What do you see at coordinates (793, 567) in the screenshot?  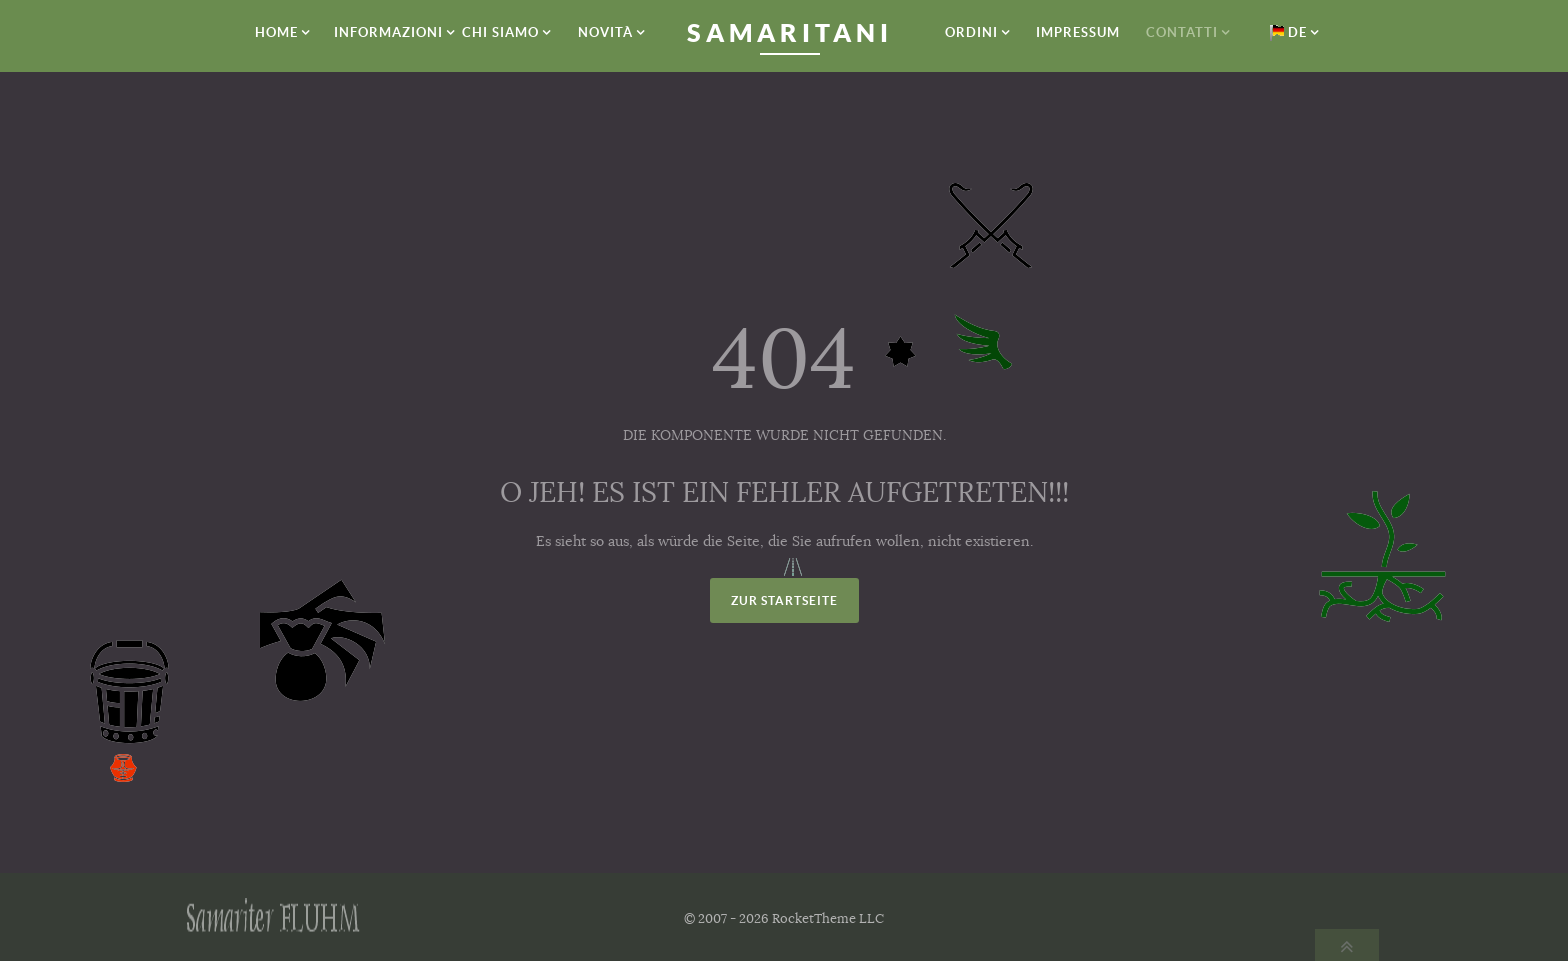 I see `view directions or navigation options` at bounding box center [793, 567].